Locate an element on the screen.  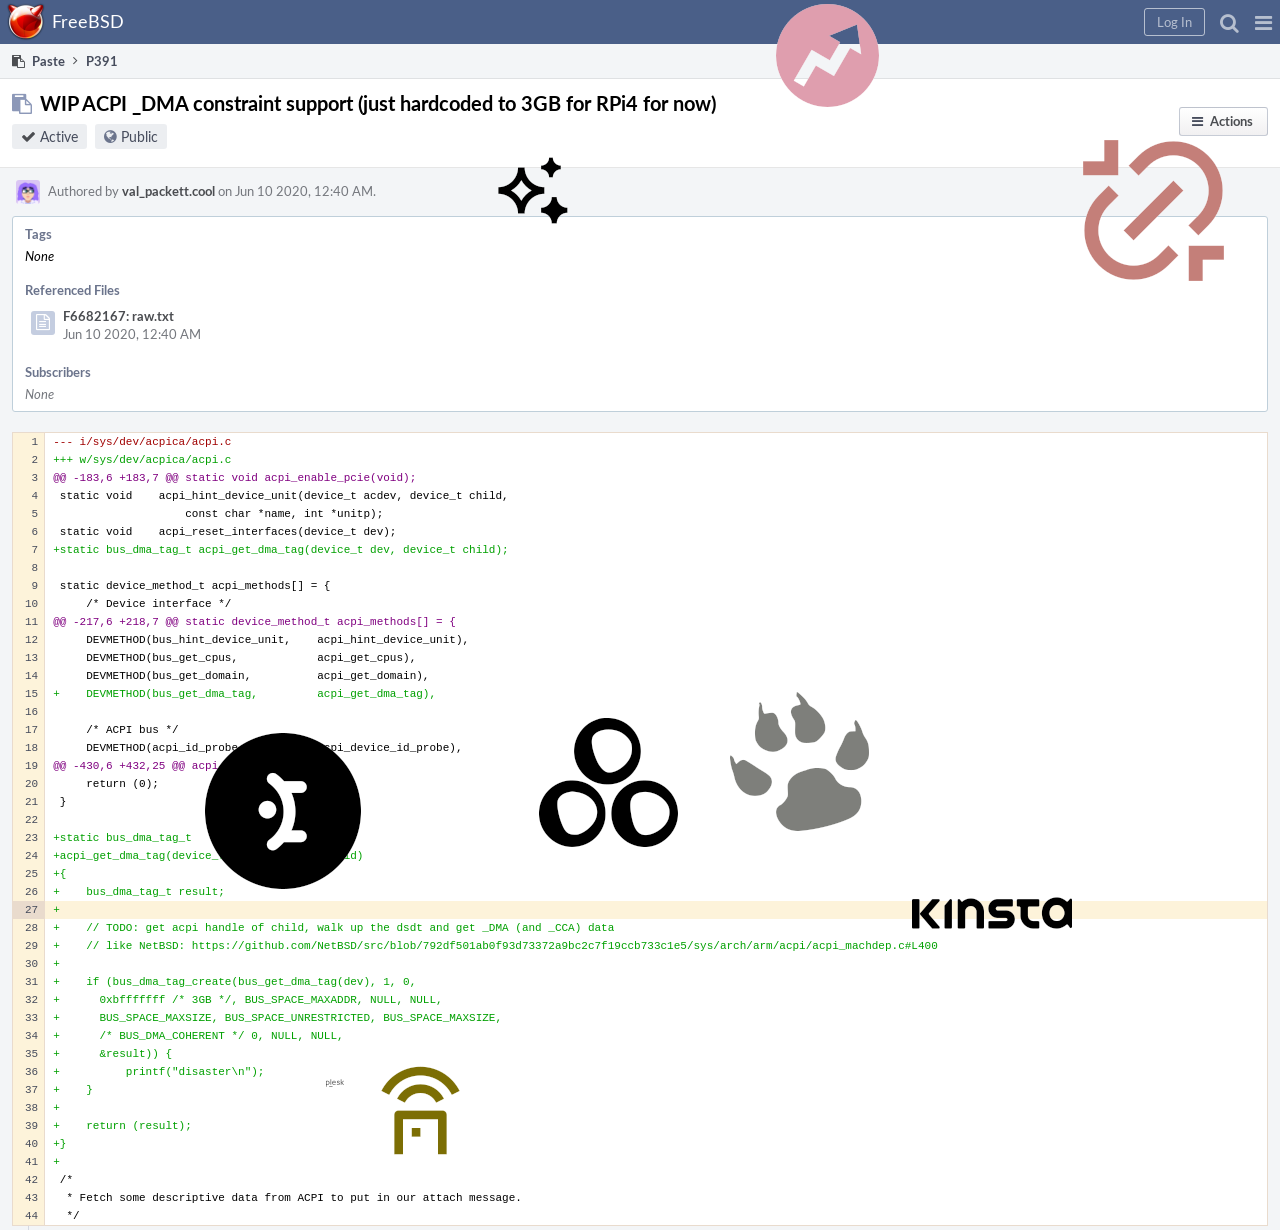
unlink or disconnect a hyperlink is located at coordinates (1153, 210).